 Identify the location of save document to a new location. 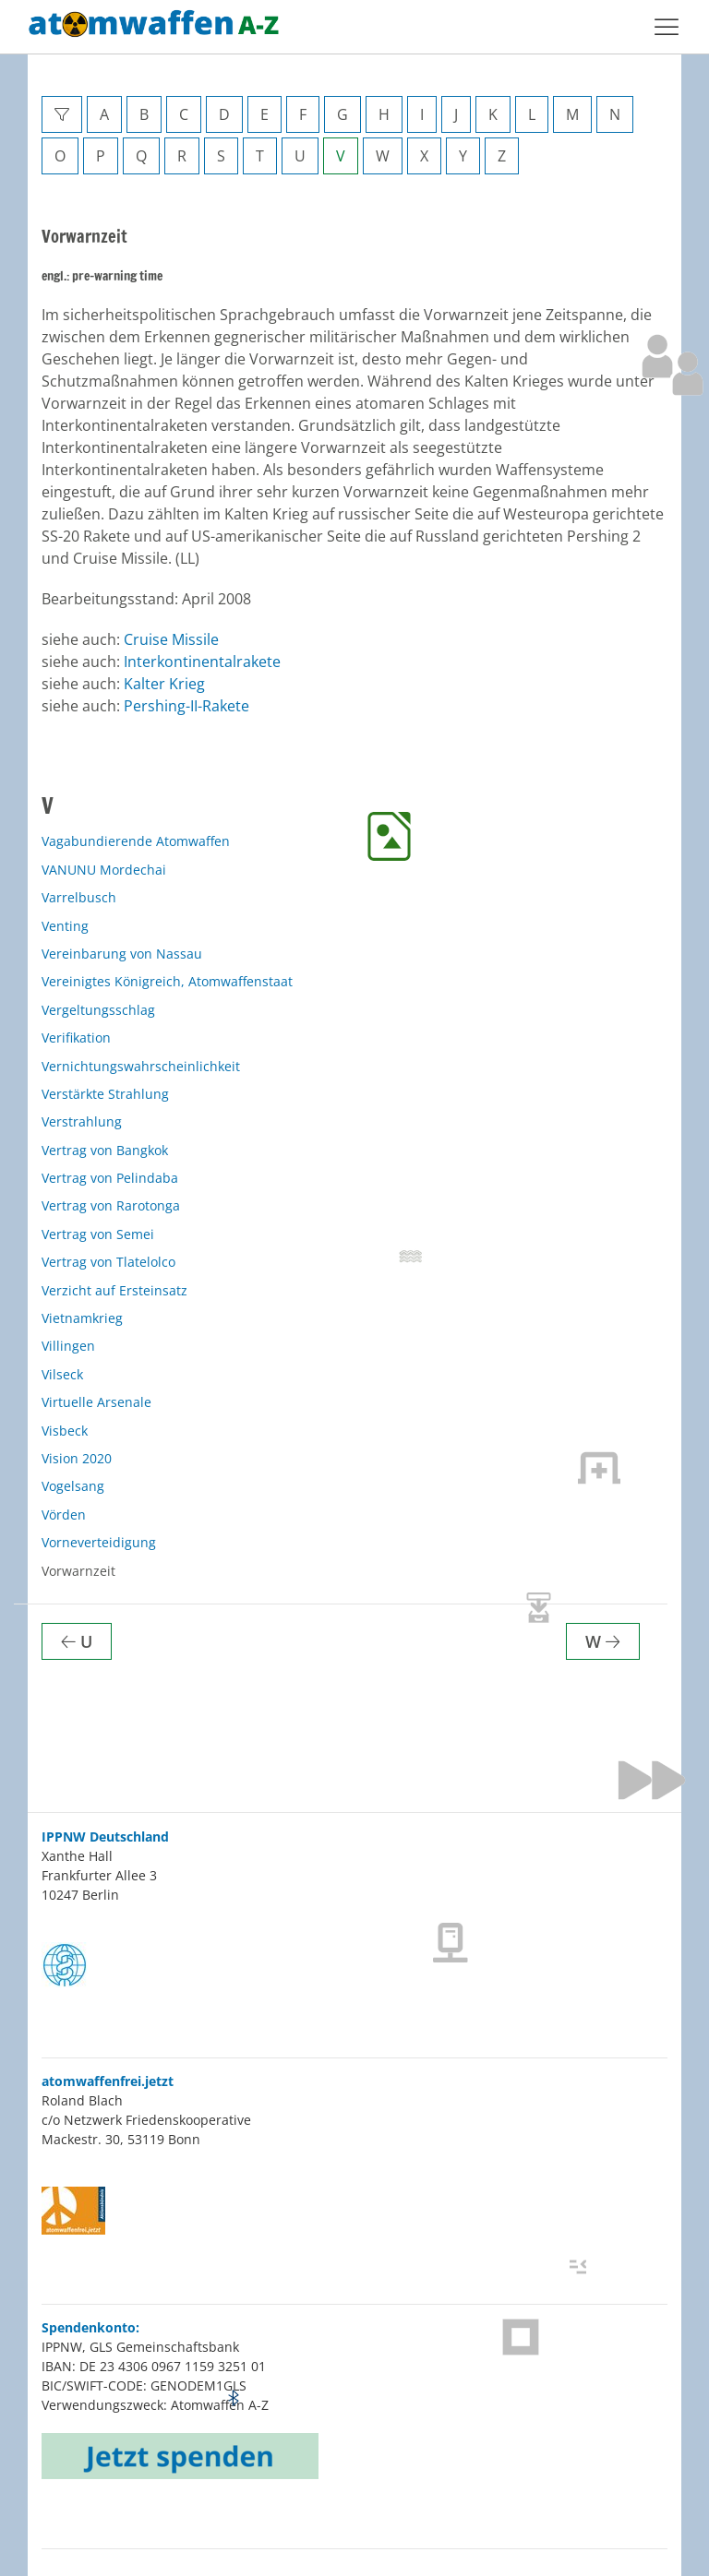
(538, 1608).